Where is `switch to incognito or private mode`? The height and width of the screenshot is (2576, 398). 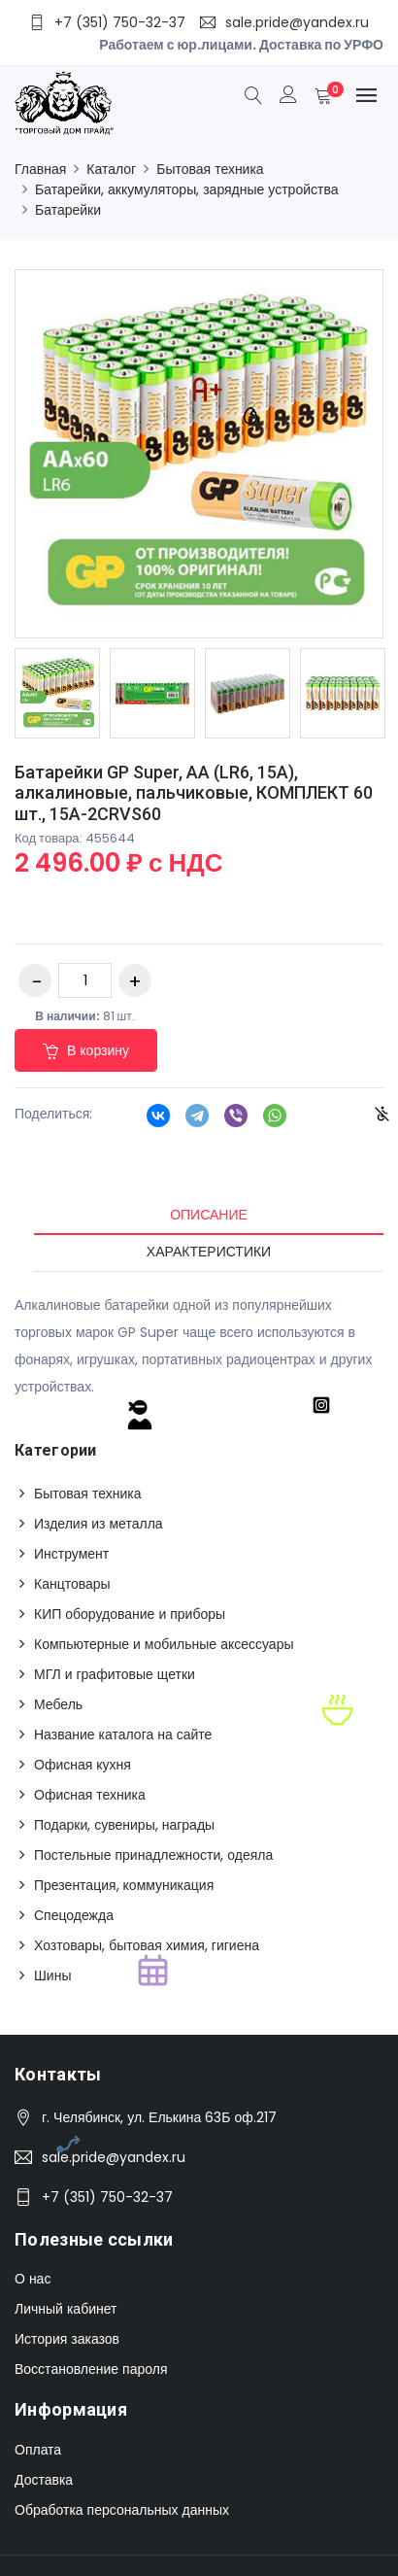 switch to incognito or private mode is located at coordinates (140, 1415).